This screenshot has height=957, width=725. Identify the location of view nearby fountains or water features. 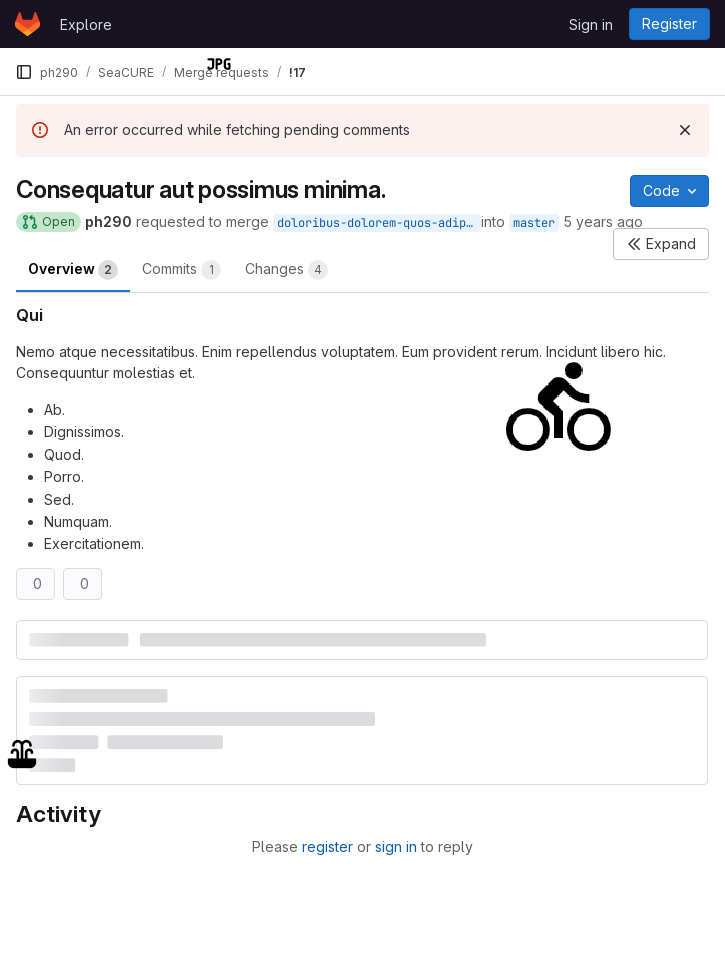
(22, 754).